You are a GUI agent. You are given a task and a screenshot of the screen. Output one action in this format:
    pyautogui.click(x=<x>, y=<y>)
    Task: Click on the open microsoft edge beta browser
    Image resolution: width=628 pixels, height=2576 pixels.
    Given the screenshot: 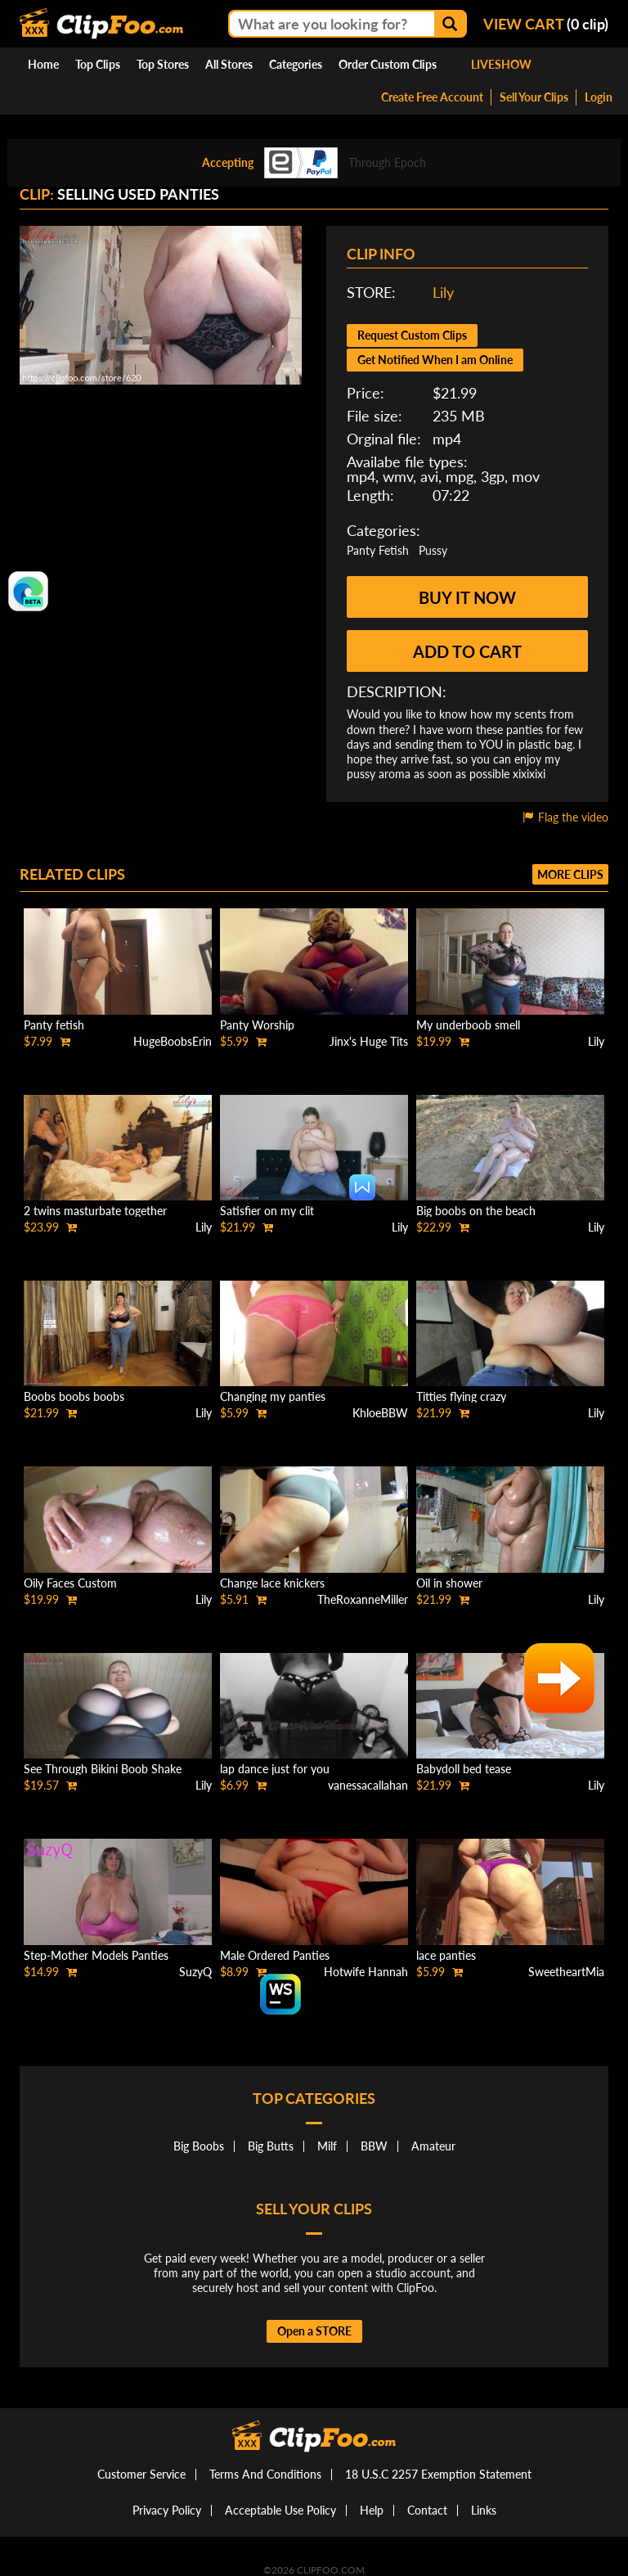 What is the action you would take?
    pyautogui.click(x=28, y=591)
    